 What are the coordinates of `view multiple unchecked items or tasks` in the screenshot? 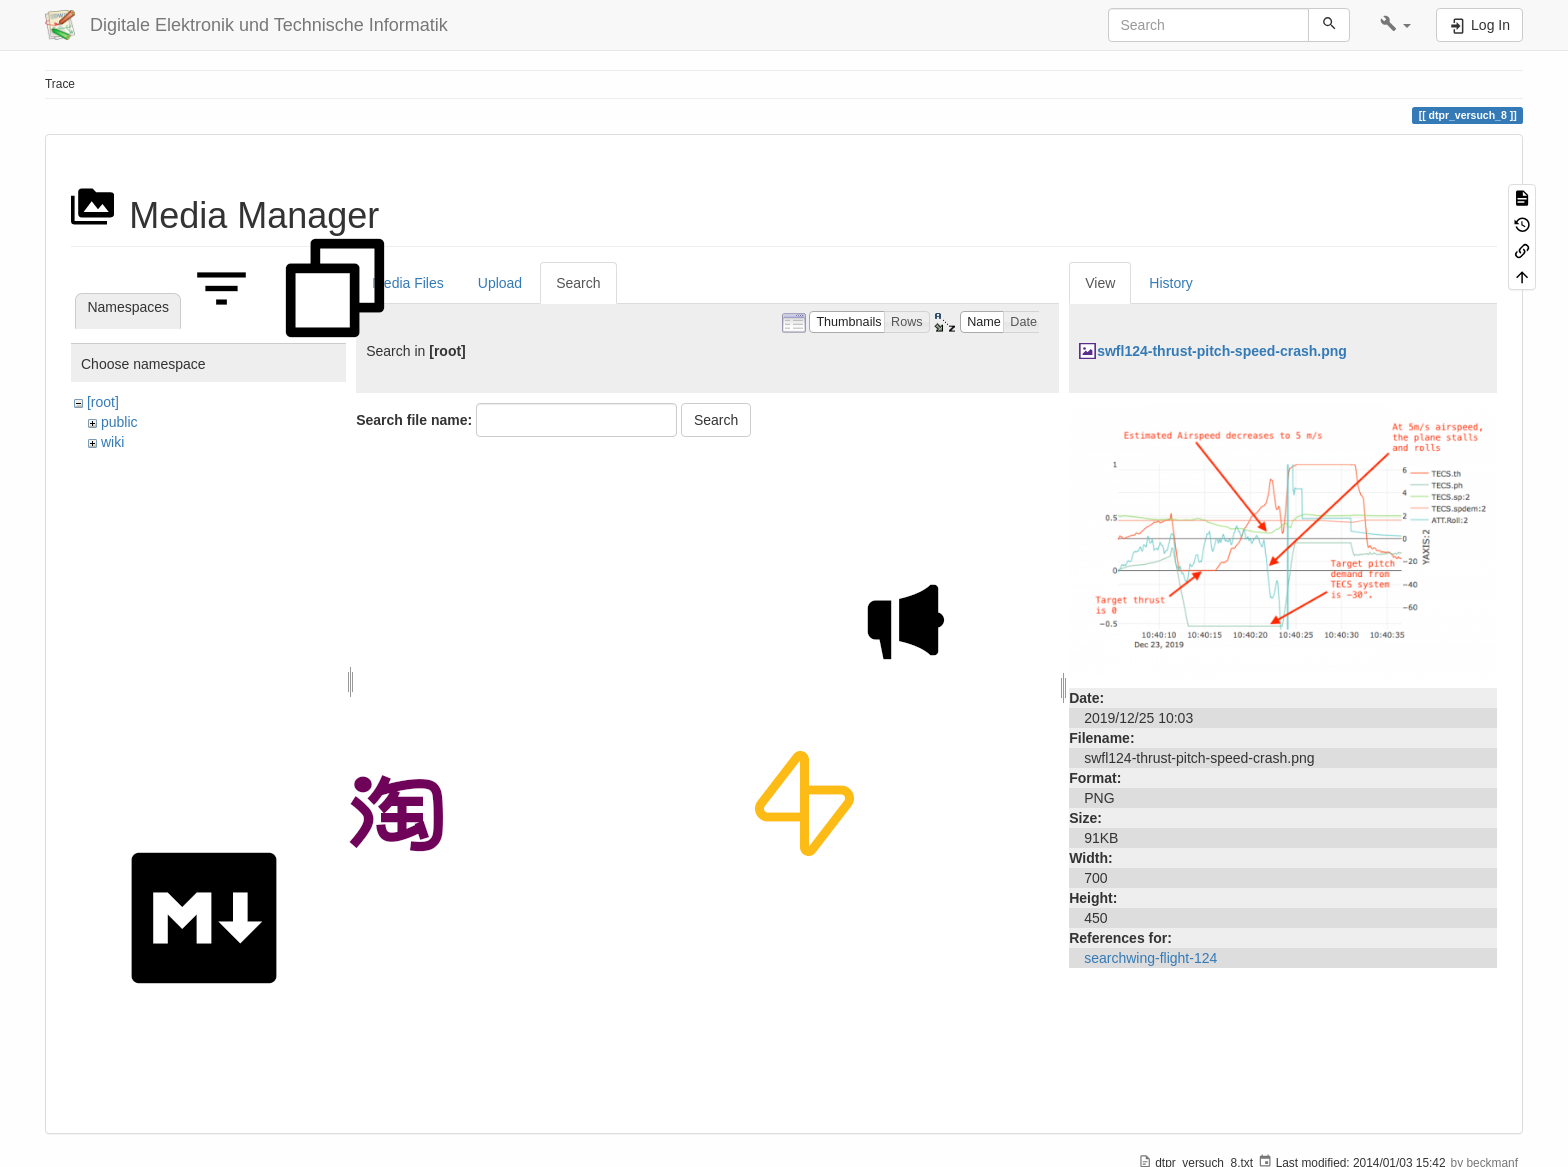 It's located at (335, 288).